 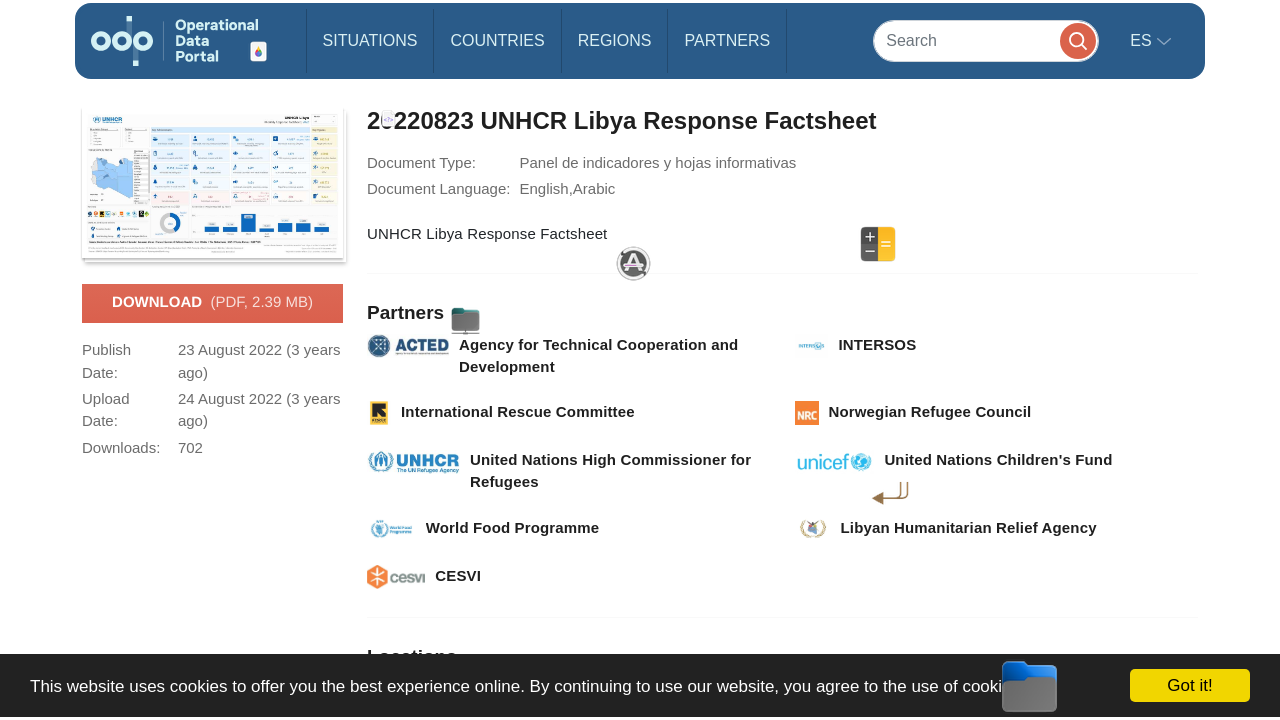 What do you see at coordinates (465, 320) in the screenshot?
I see `access a remote or network folder` at bounding box center [465, 320].